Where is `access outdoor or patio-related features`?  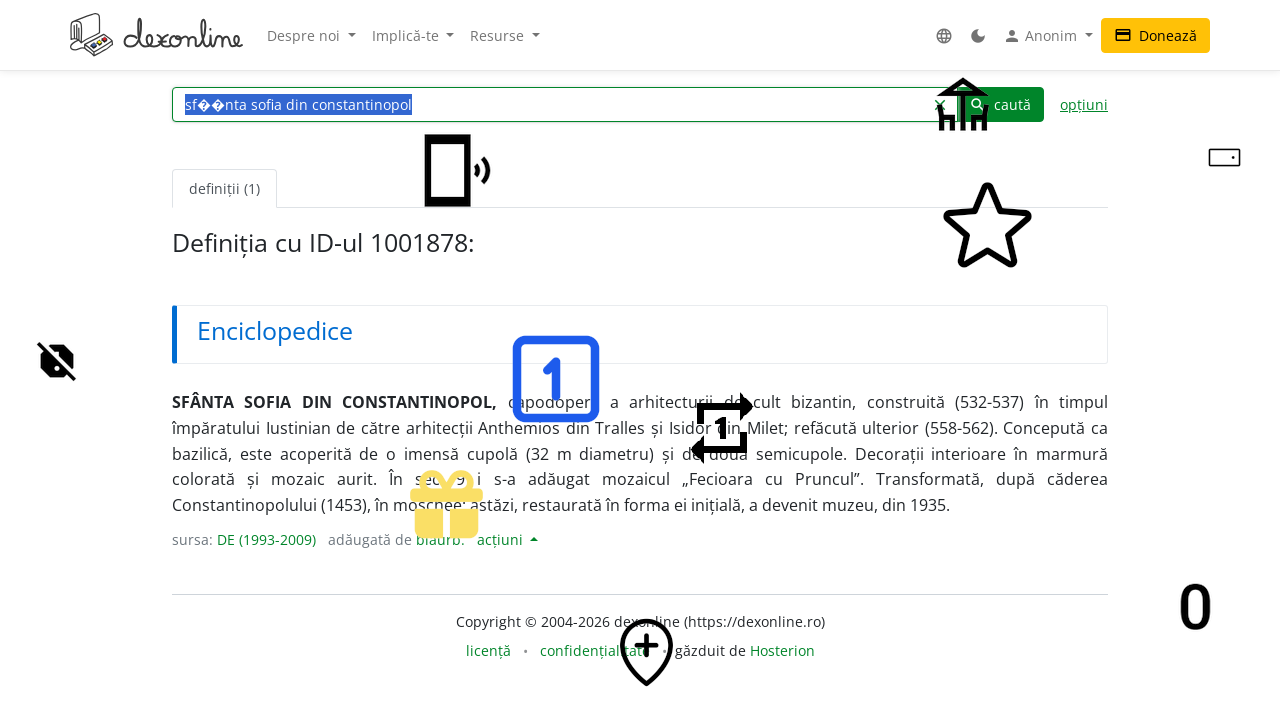 access outdoor or patio-related features is located at coordinates (963, 104).